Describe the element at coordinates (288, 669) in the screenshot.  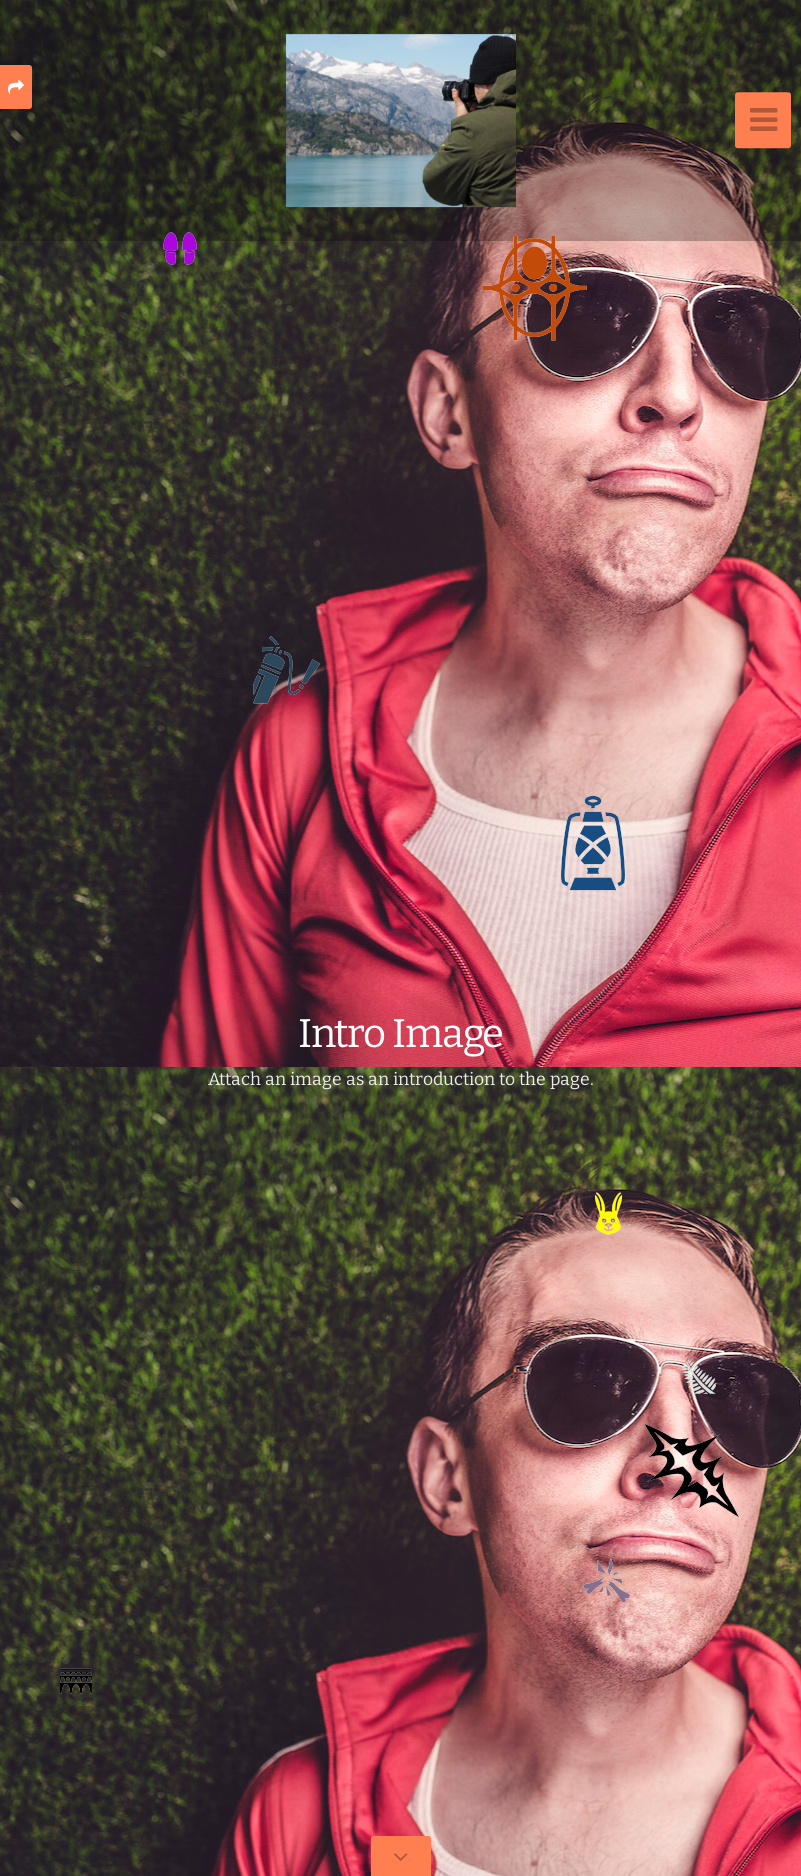
I see `access fire safety equipment or information` at that location.